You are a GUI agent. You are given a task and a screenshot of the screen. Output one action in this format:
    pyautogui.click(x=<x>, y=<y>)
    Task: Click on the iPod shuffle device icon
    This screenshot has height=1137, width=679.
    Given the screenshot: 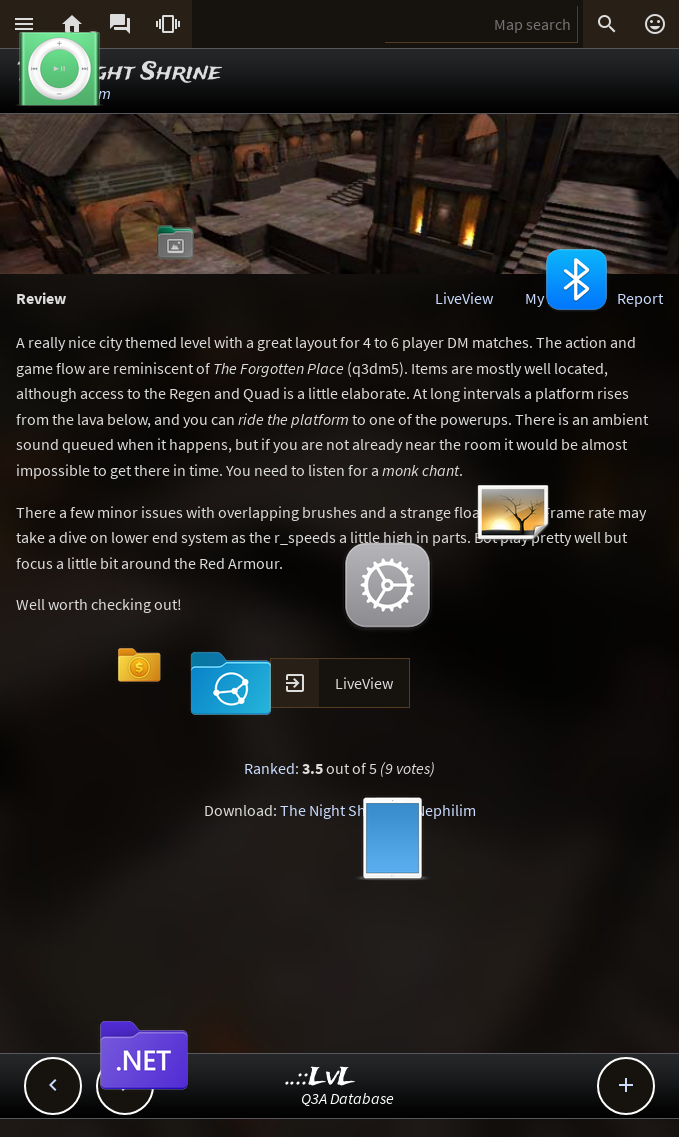 What is the action you would take?
    pyautogui.click(x=59, y=68)
    